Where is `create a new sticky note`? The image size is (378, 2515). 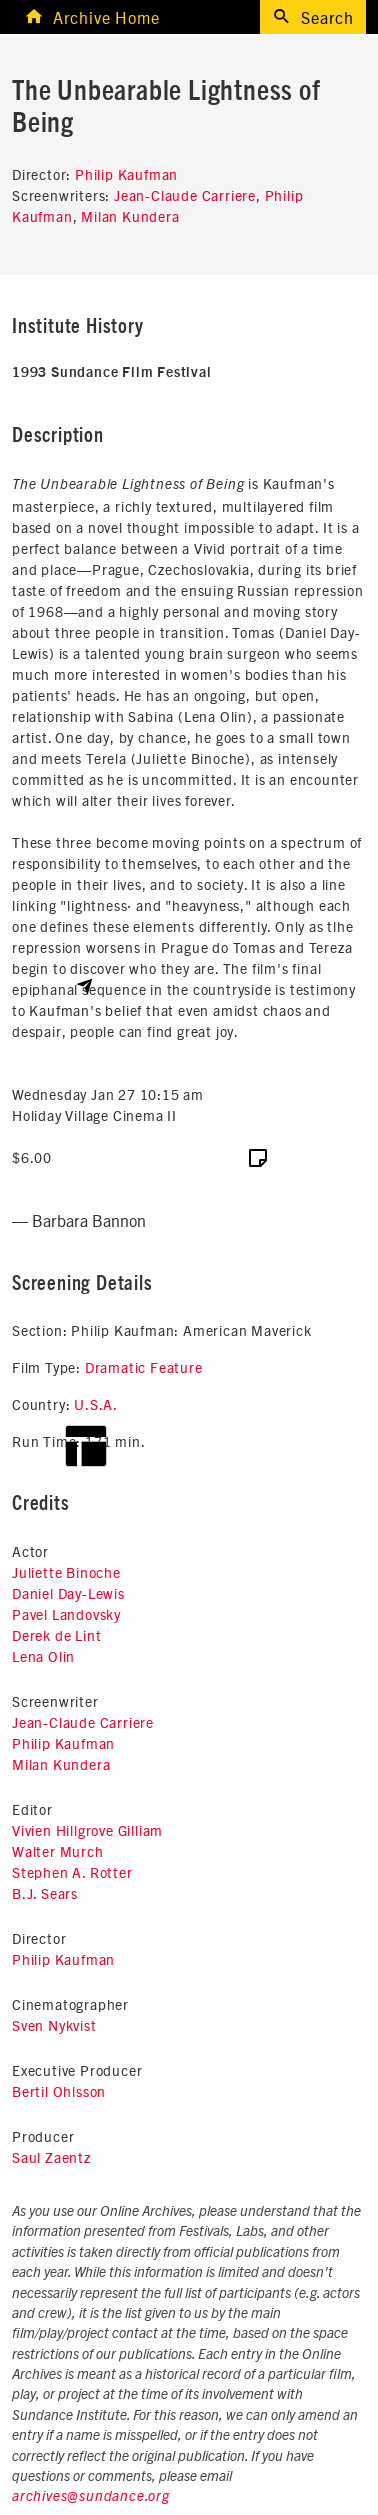
create a new sticky note is located at coordinates (258, 1158).